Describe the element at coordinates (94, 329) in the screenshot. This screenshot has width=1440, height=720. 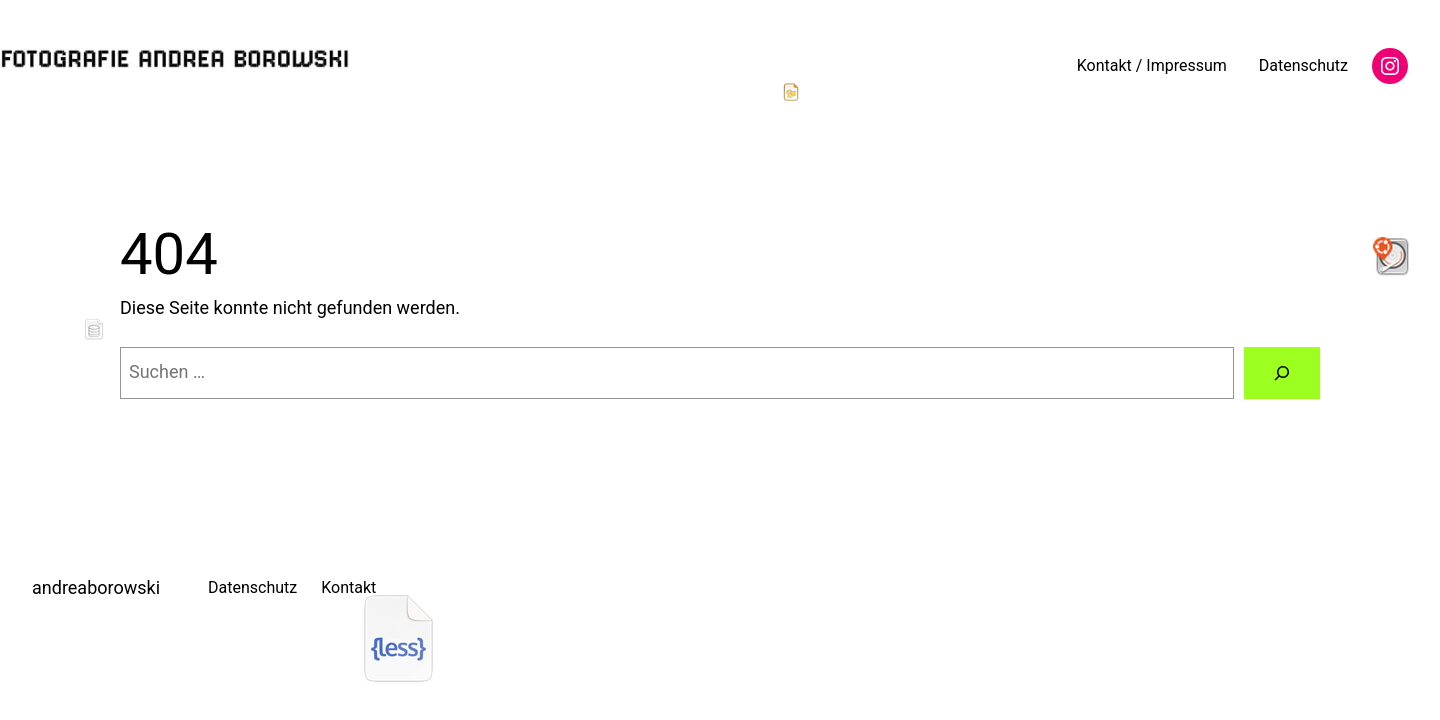
I see `sqlite3 database file` at that location.